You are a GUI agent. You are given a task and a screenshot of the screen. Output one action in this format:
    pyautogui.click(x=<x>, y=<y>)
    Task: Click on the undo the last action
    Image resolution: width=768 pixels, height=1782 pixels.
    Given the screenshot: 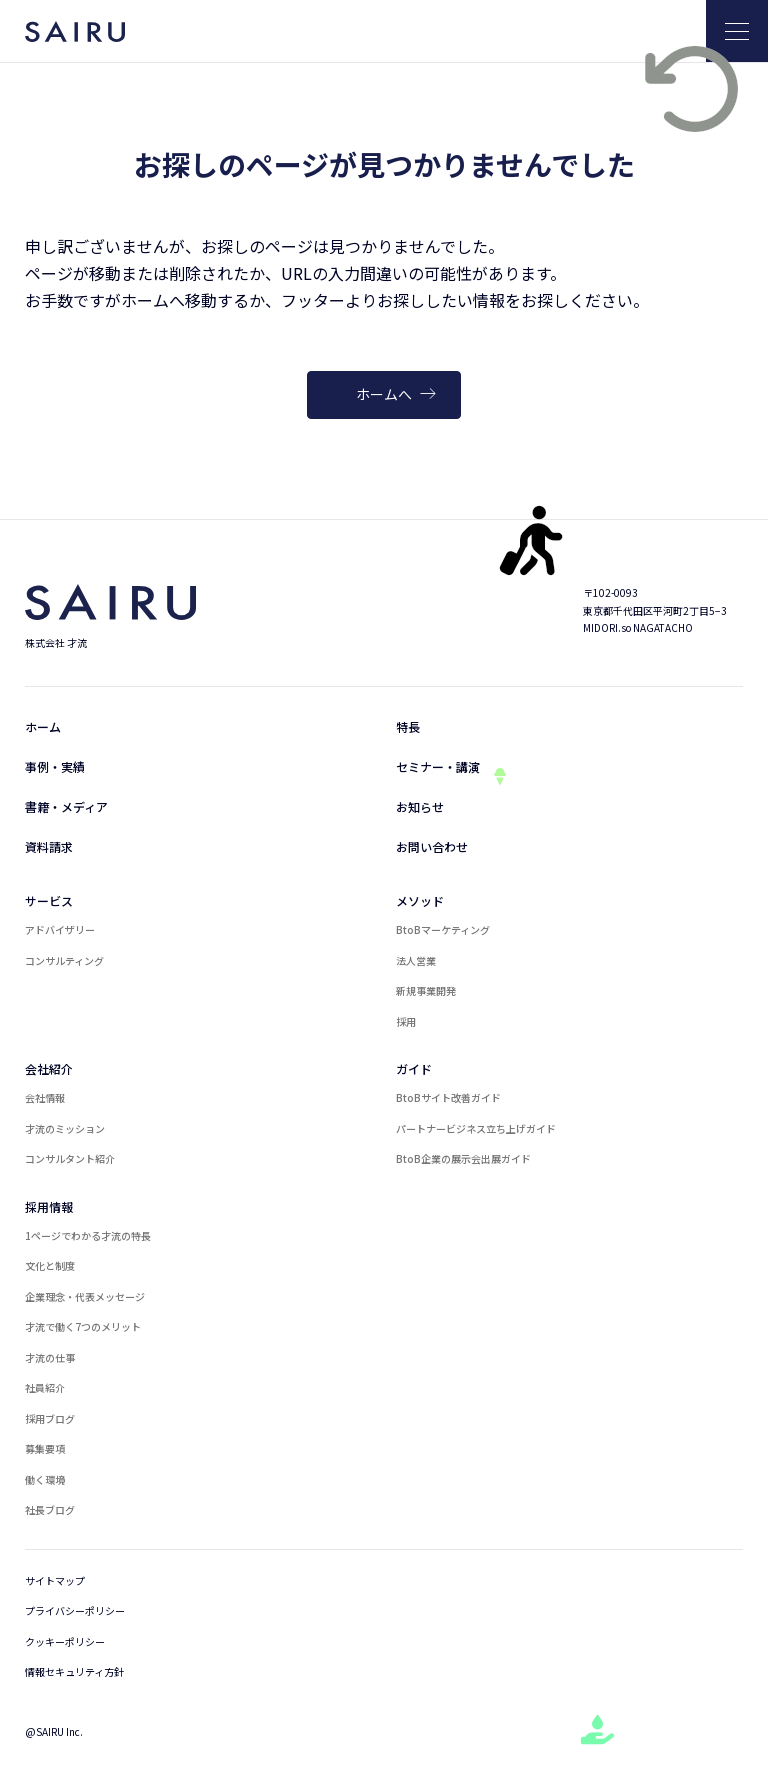 What is the action you would take?
    pyautogui.click(x=695, y=89)
    